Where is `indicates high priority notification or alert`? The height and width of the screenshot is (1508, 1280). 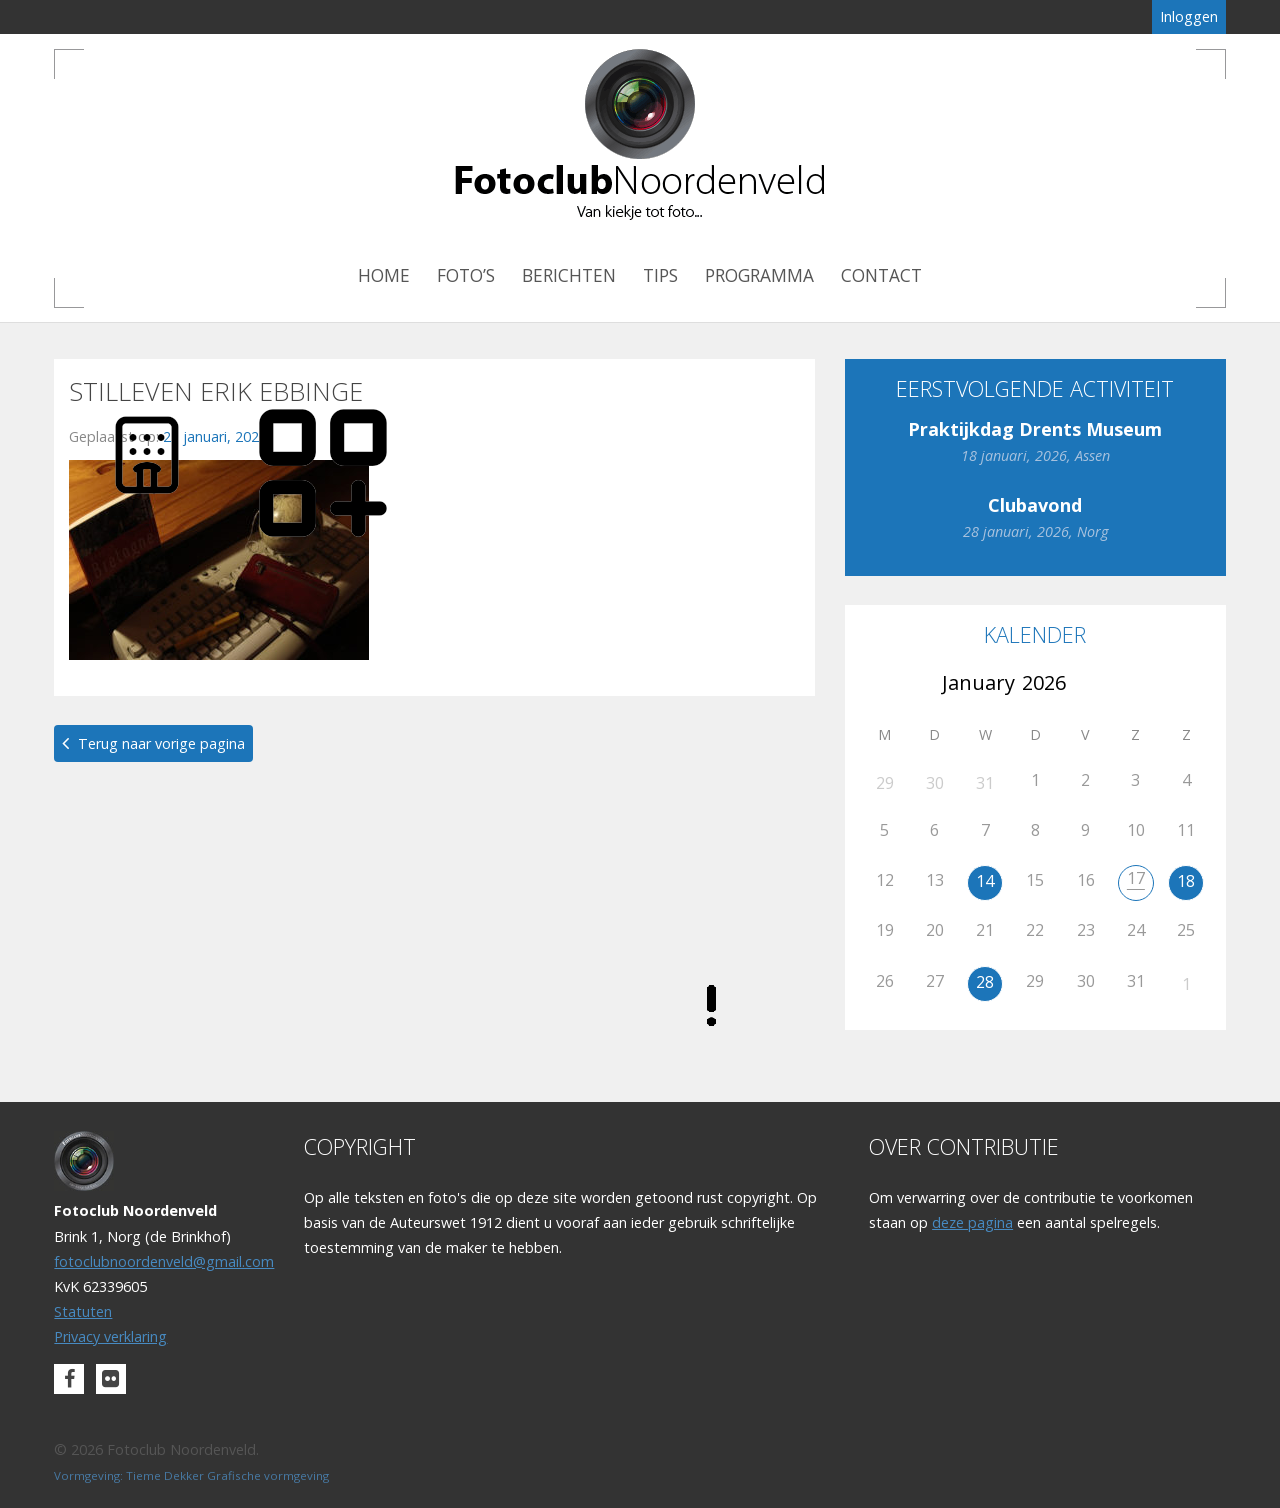 indicates high priority notification or alert is located at coordinates (711, 1005).